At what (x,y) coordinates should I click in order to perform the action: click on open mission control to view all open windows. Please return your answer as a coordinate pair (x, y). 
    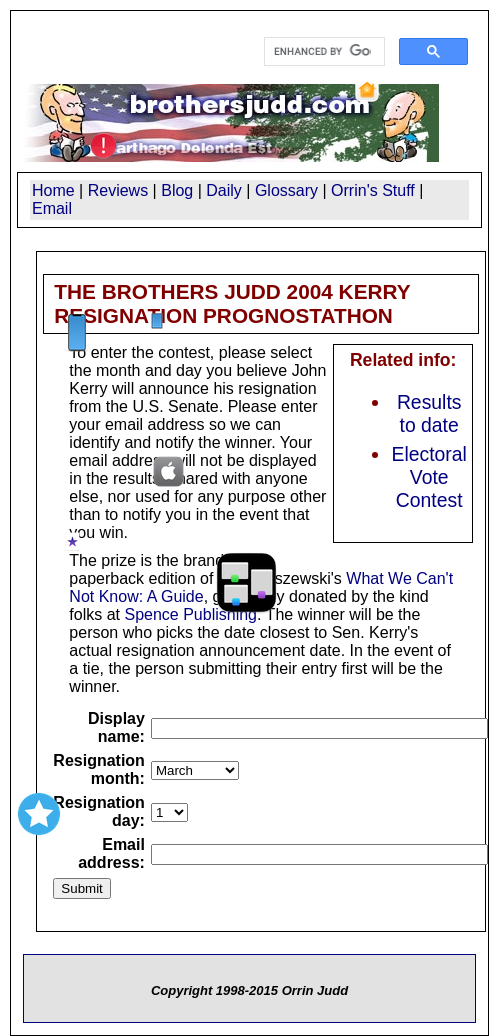
    Looking at the image, I should click on (246, 582).